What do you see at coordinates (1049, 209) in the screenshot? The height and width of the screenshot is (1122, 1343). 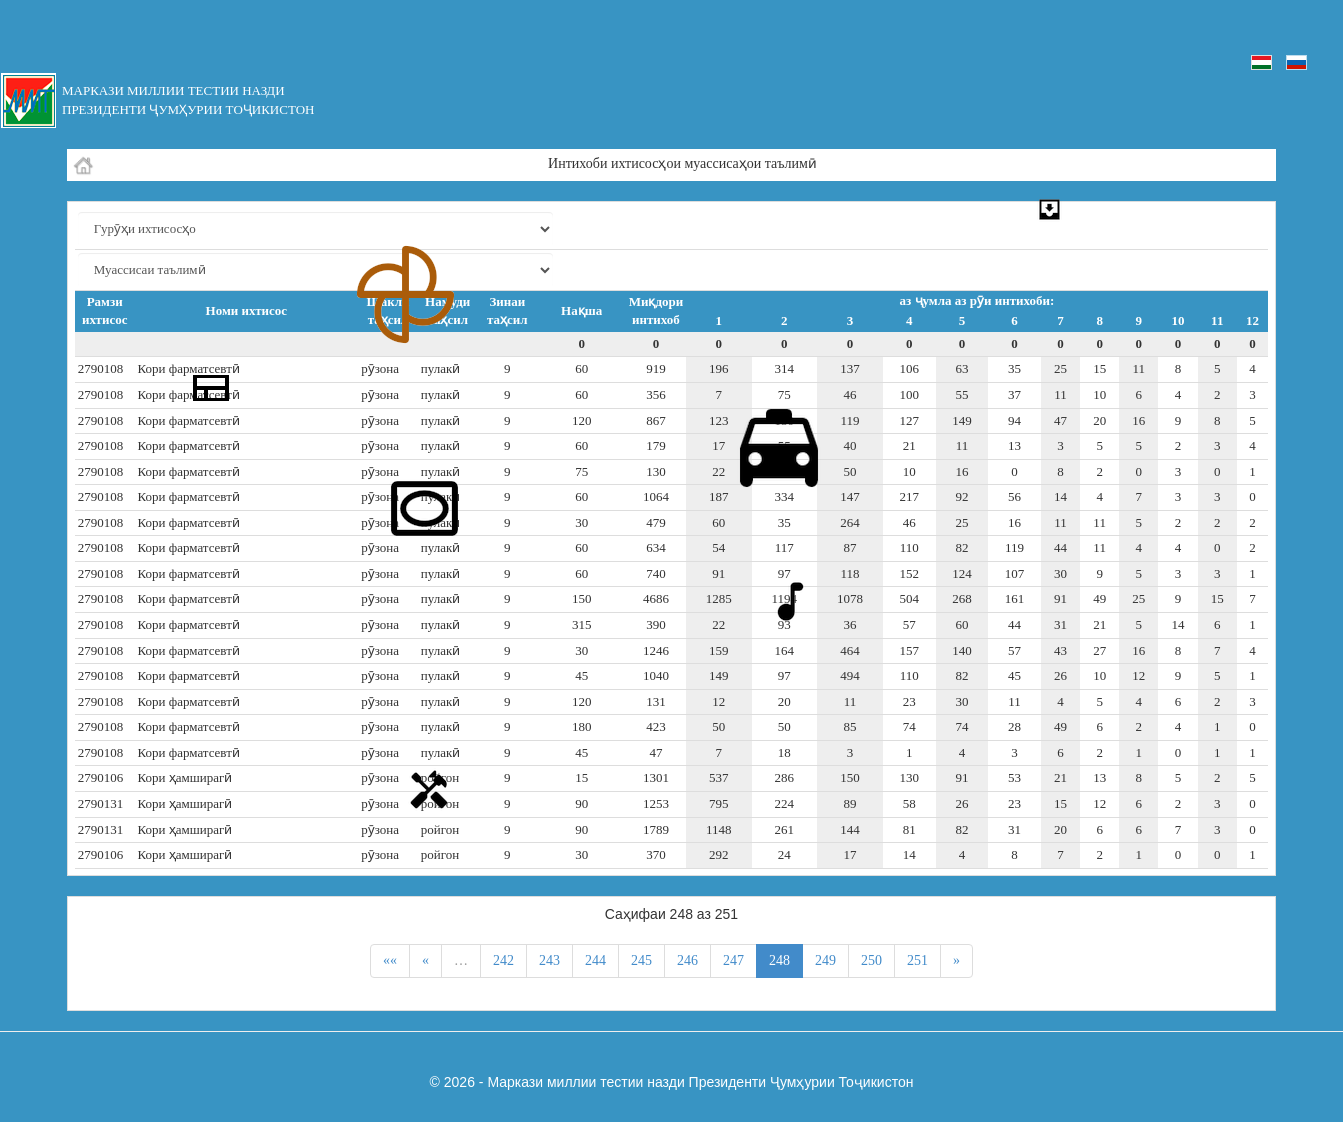 I see `move message to inbox` at bounding box center [1049, 209].